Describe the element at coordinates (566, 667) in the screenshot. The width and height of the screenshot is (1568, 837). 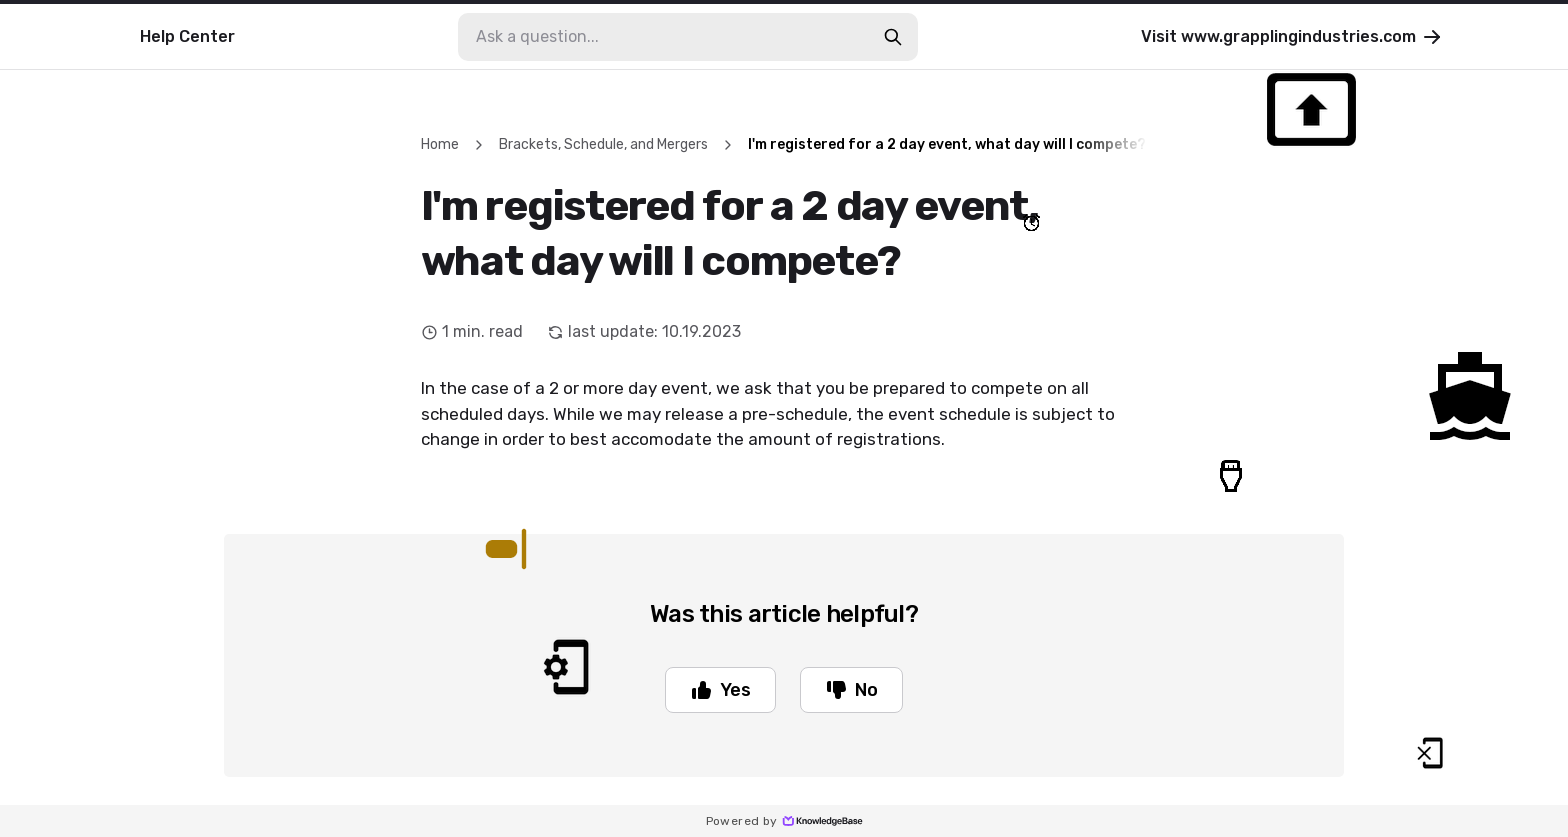
I see `configure device connection settings` at that location.